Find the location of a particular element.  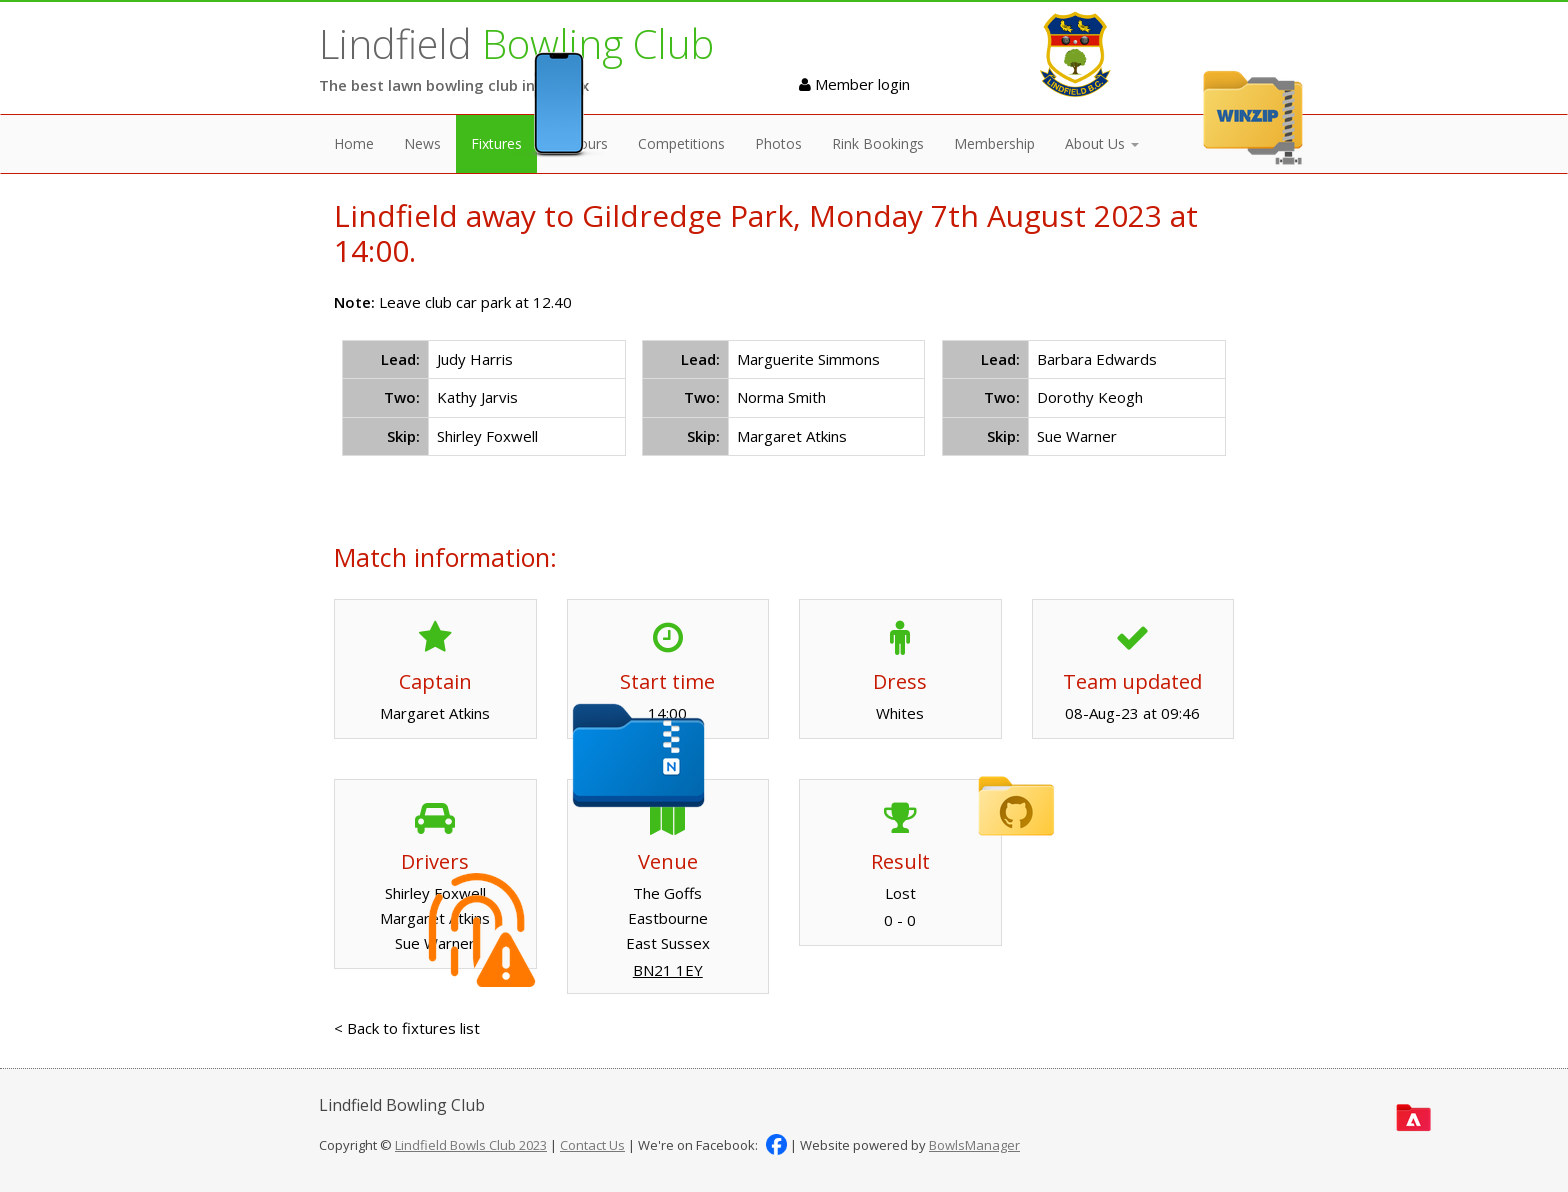

open adobe application files folder is located at coordinates (1413, 1118).